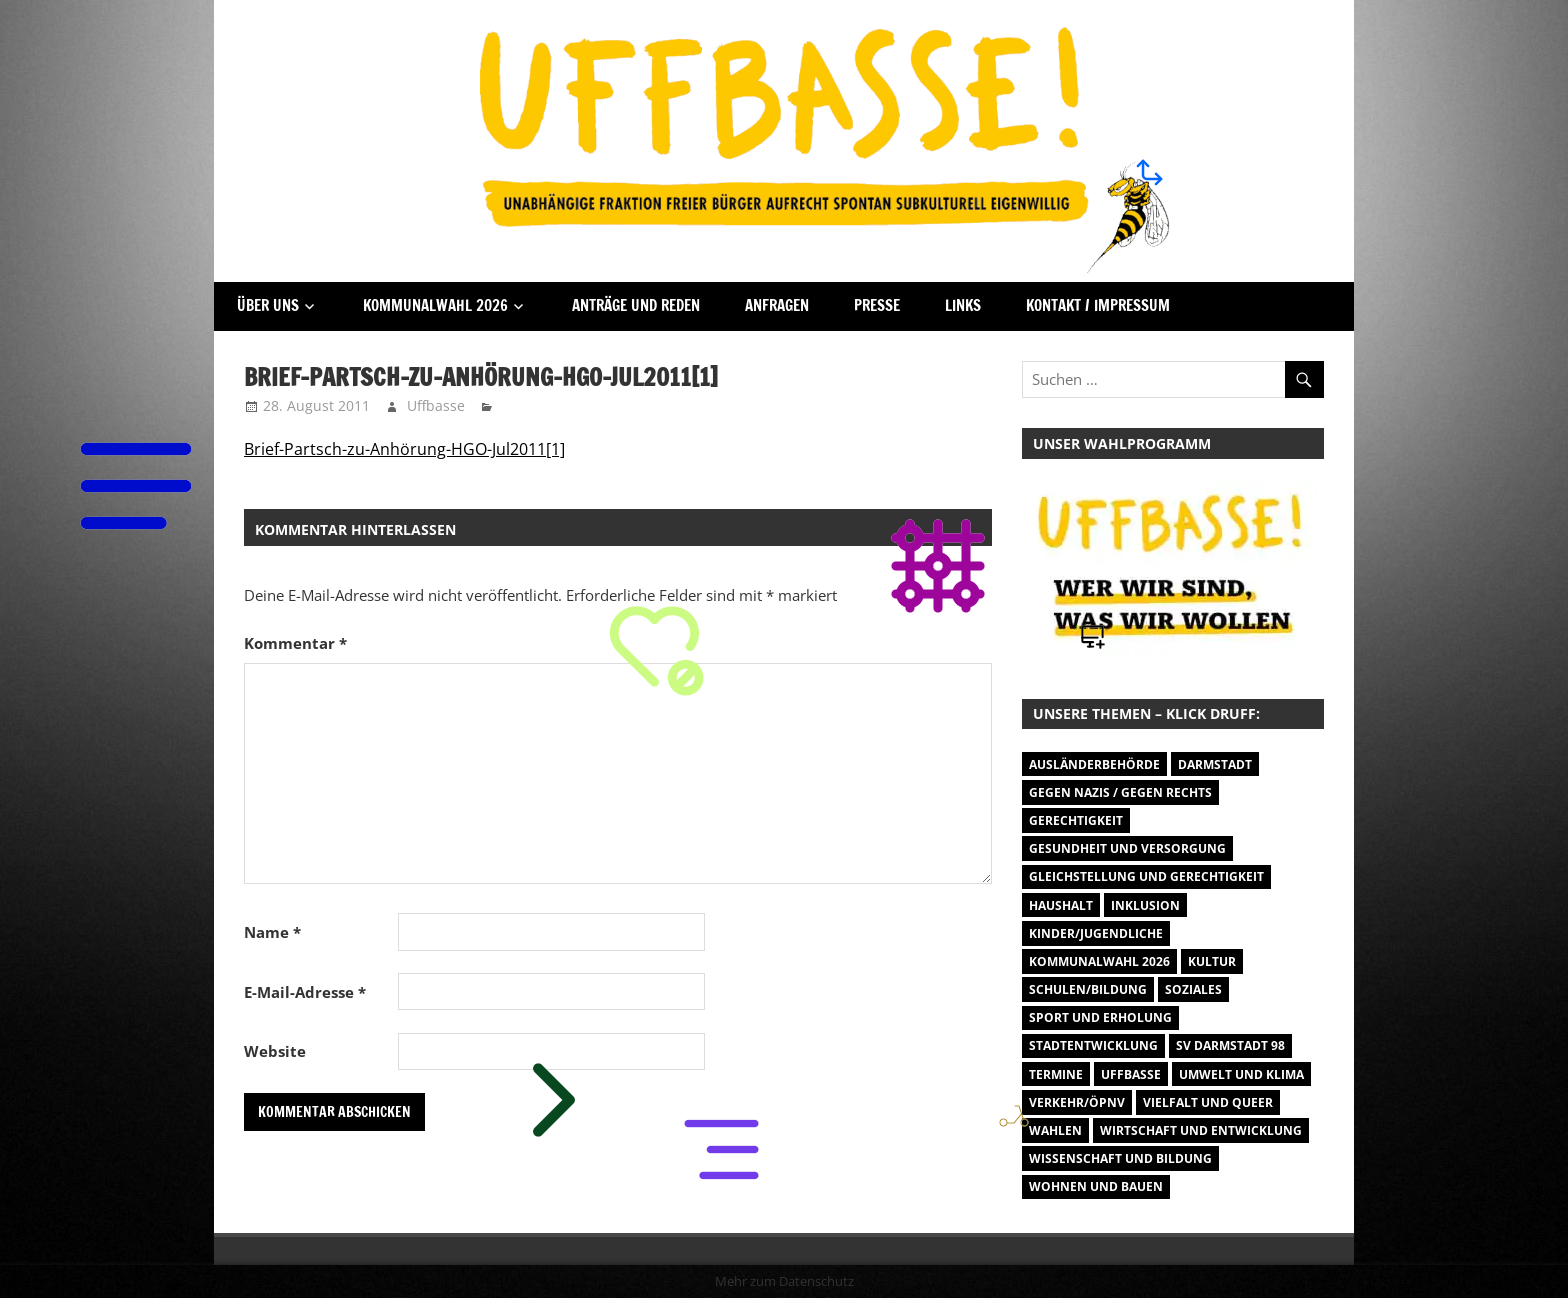 The image size is (1568, 1298). What do you see at coordinates (938, 566) in the screenshot?
I see `play go board game` at bounding box center [938, 566].